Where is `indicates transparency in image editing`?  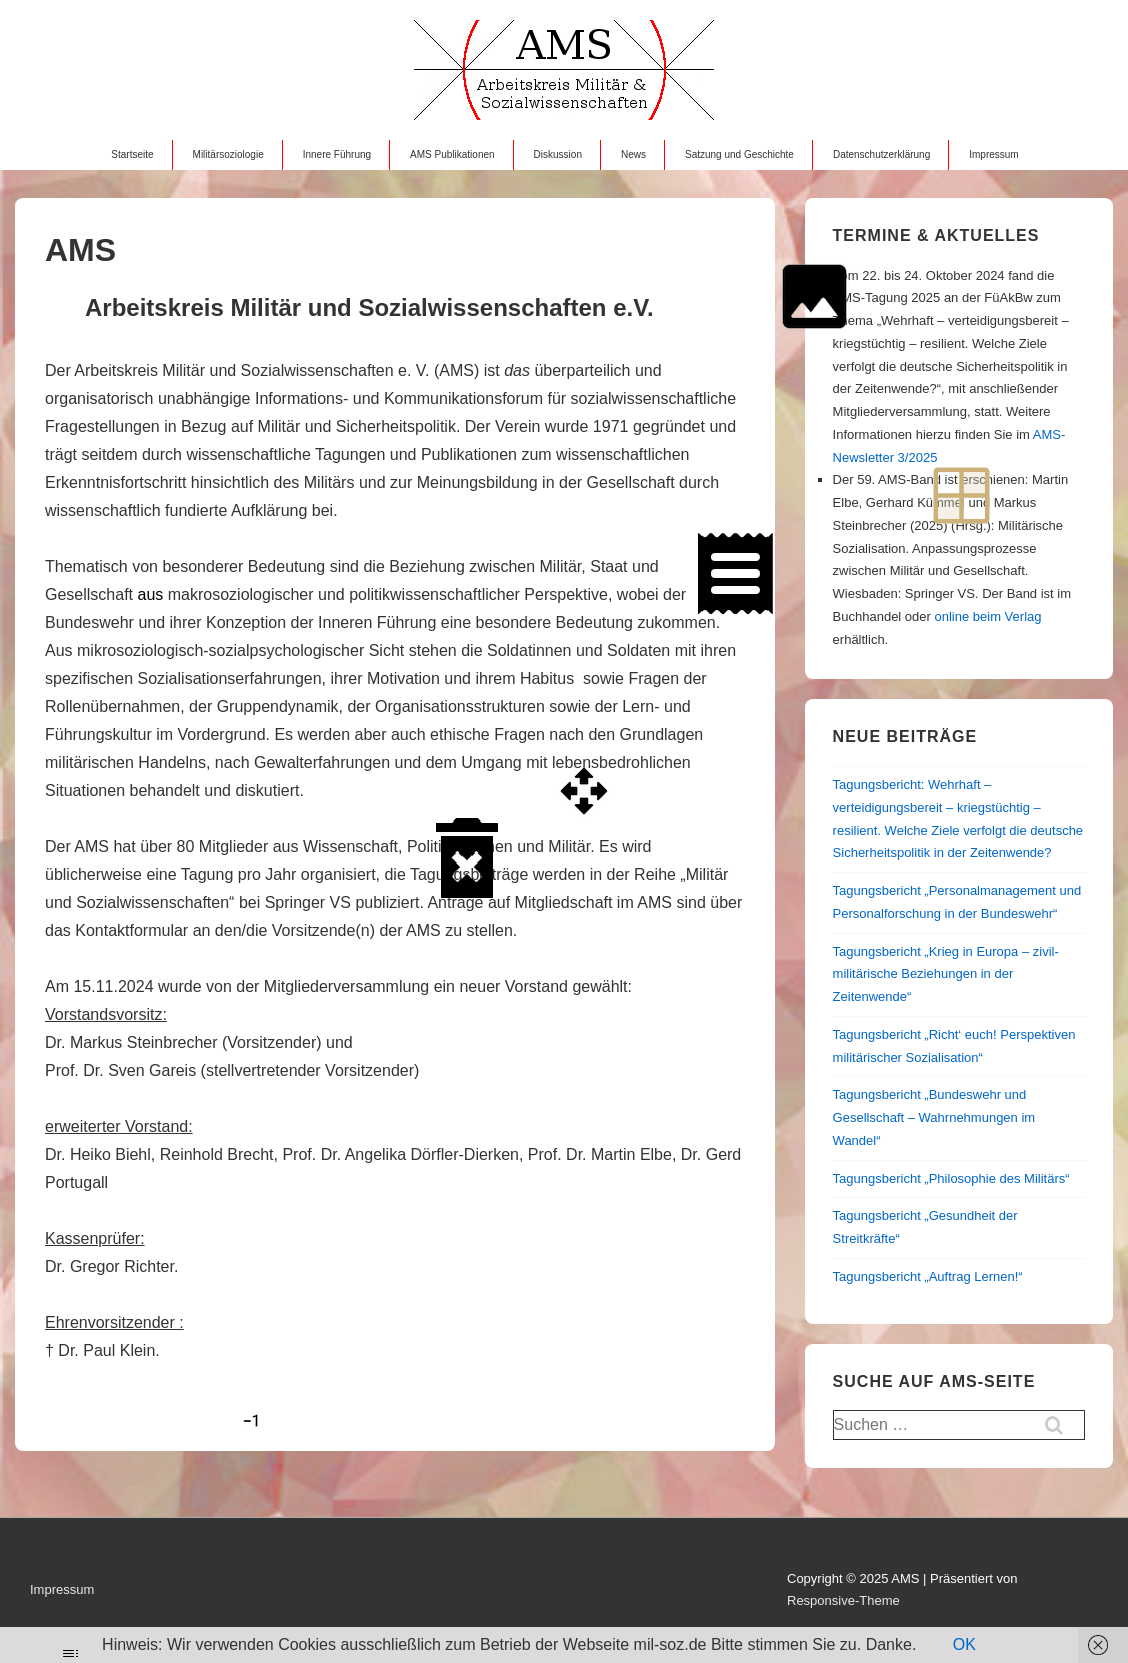
indicates transparency in image editing is located at coordinates (961, 495).